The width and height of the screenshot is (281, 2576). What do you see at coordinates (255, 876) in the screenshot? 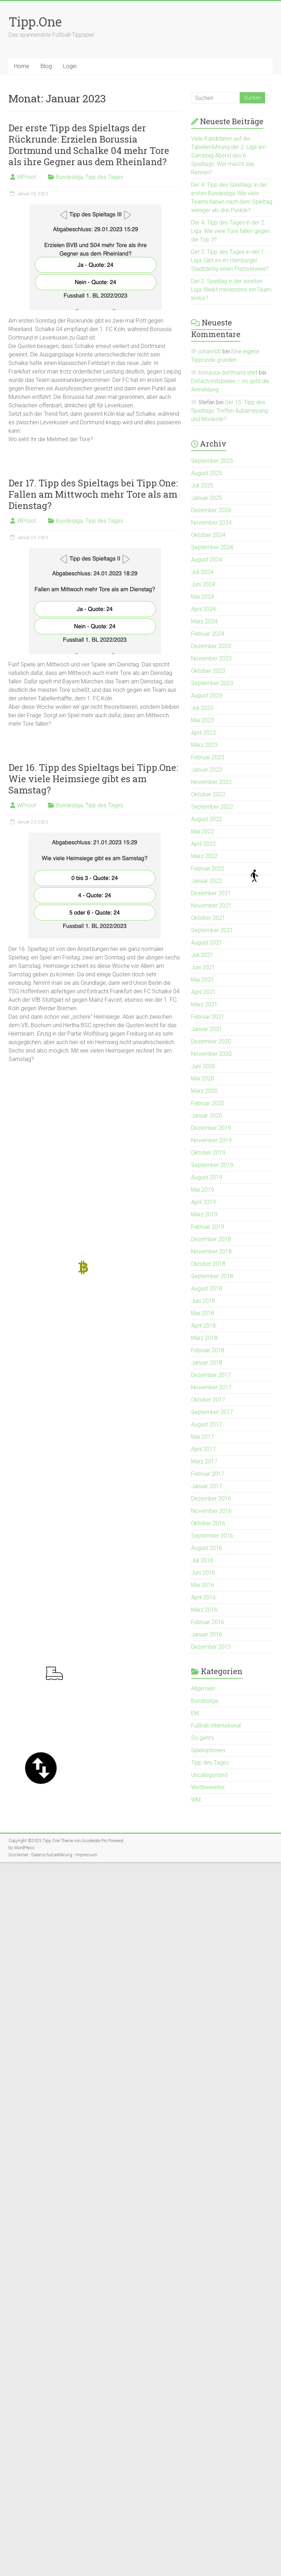
I see `get walking directions` at bounding box center [255, 876].